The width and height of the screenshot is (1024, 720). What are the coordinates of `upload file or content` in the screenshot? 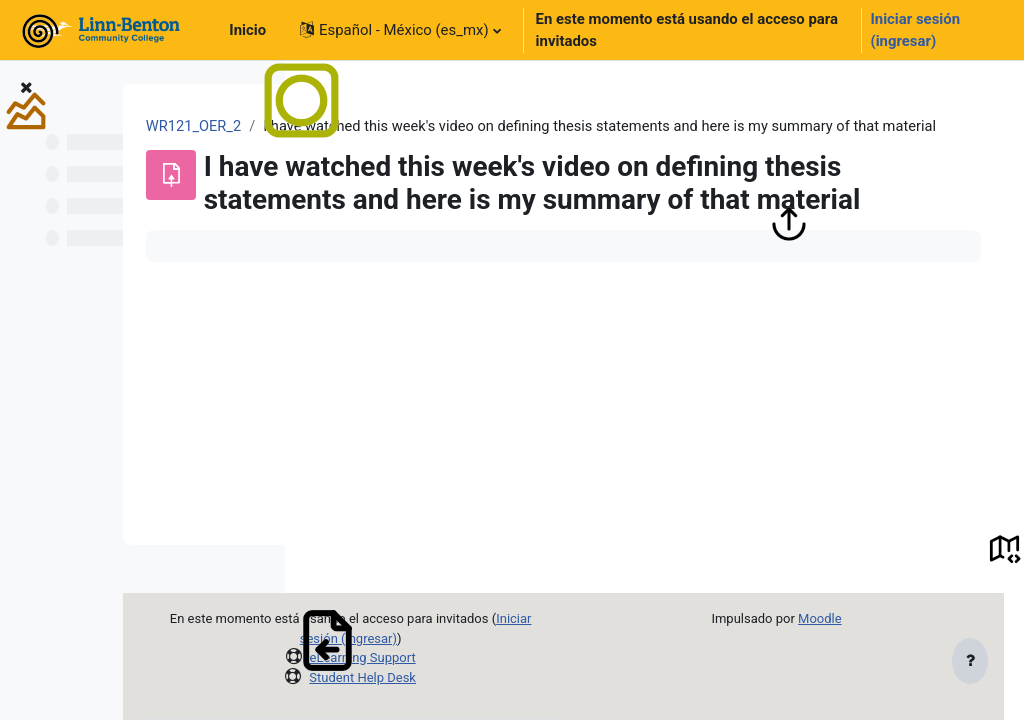 It's located at (789, 224).